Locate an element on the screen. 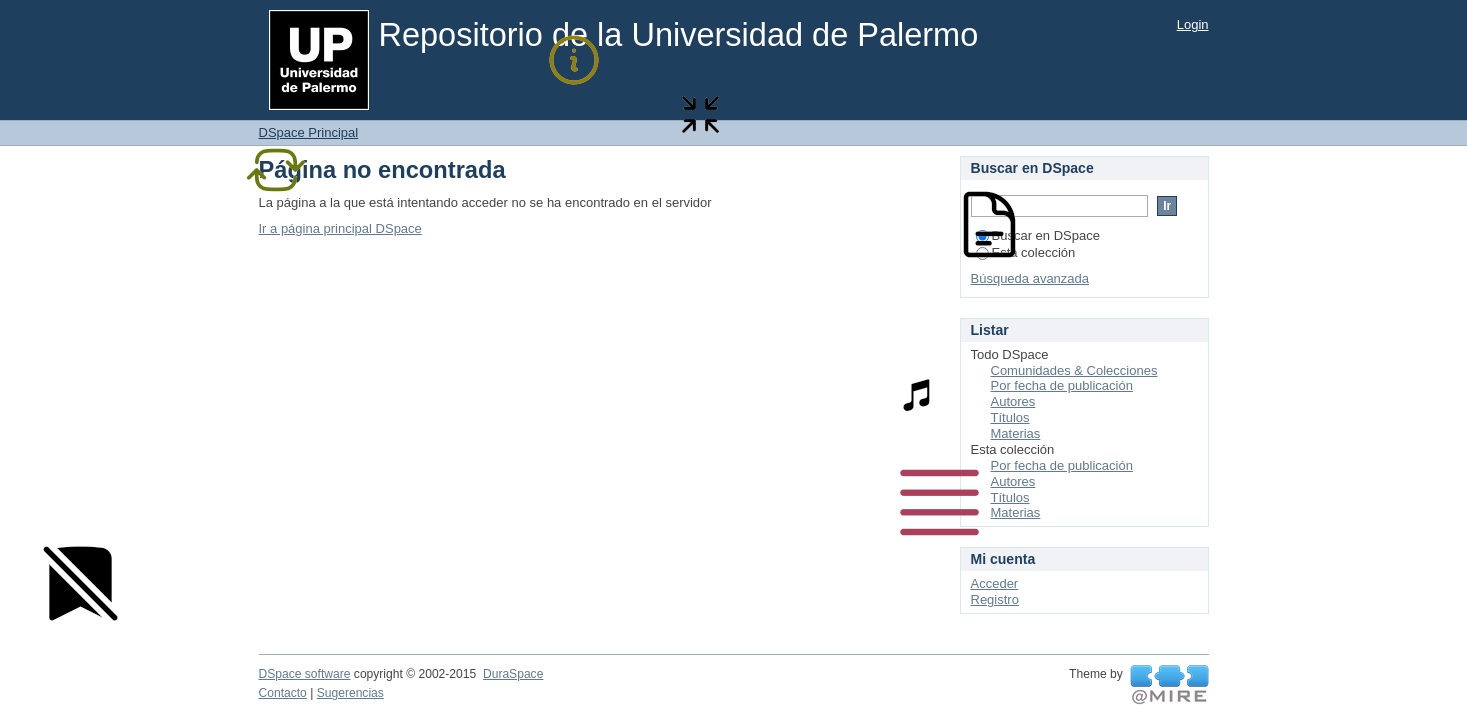  view document details is located at coordinates (989, 224).